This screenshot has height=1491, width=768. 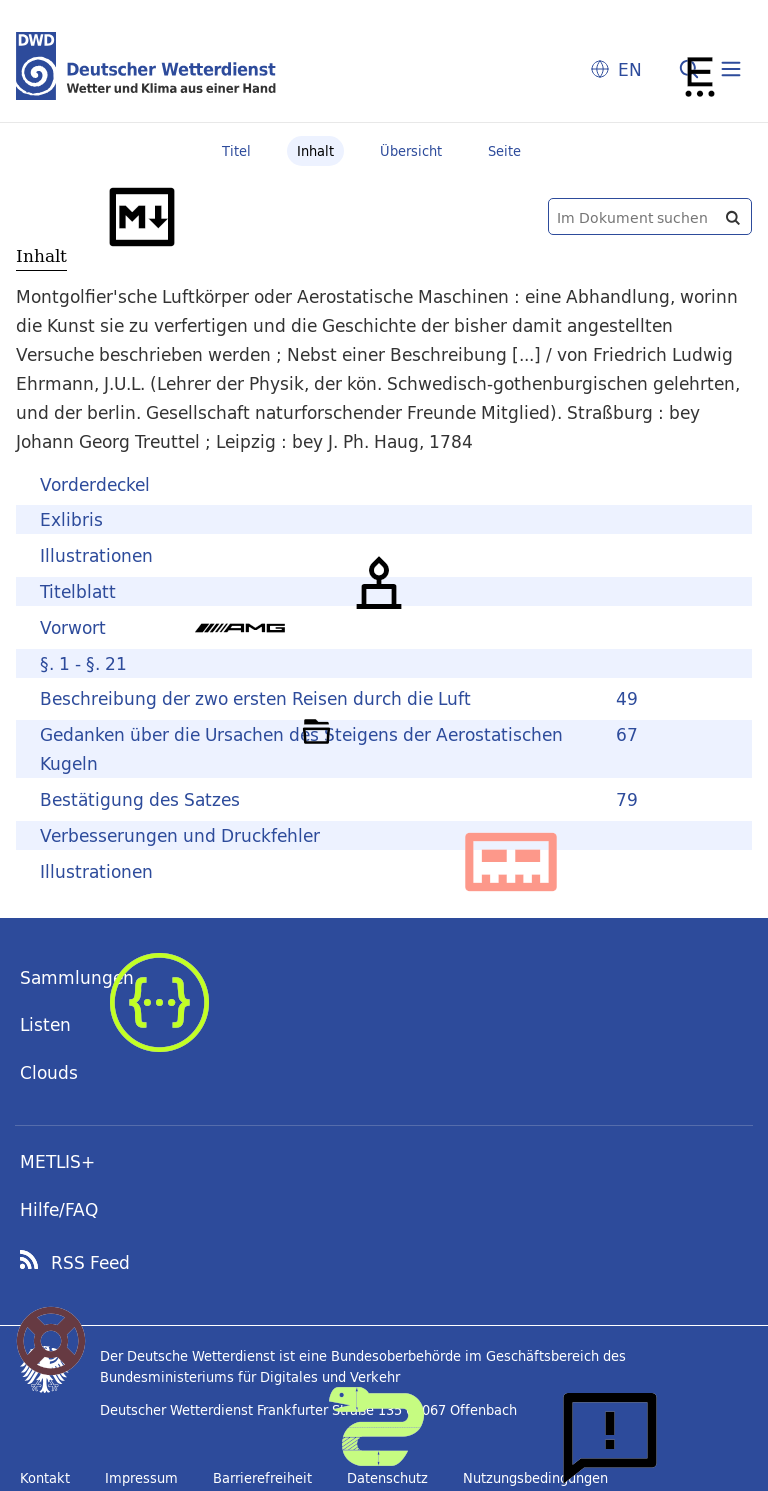 I want to click on submit feedback or report an issue, so click(x=610, y=1435).